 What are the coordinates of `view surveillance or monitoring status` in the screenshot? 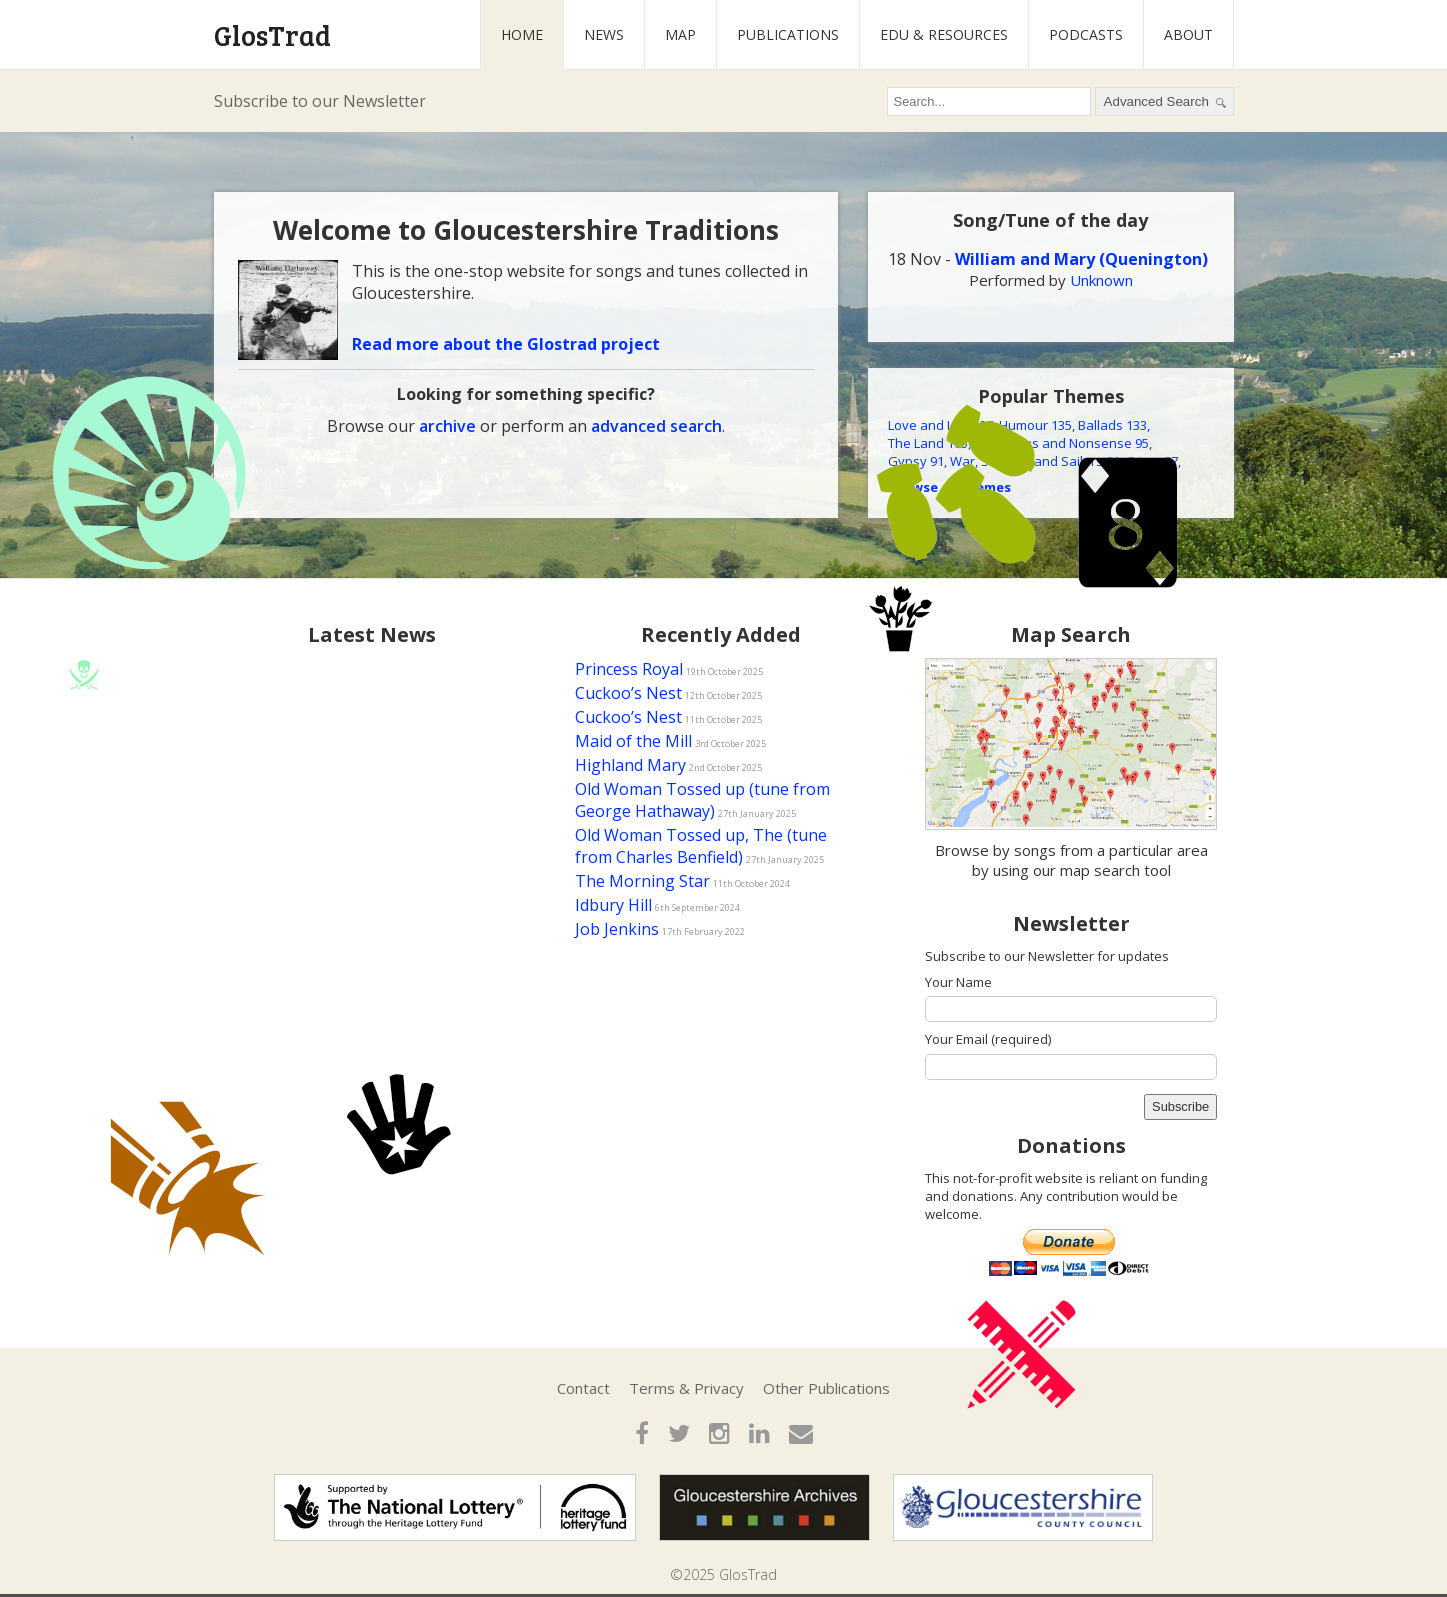 It's located at (150, 473).